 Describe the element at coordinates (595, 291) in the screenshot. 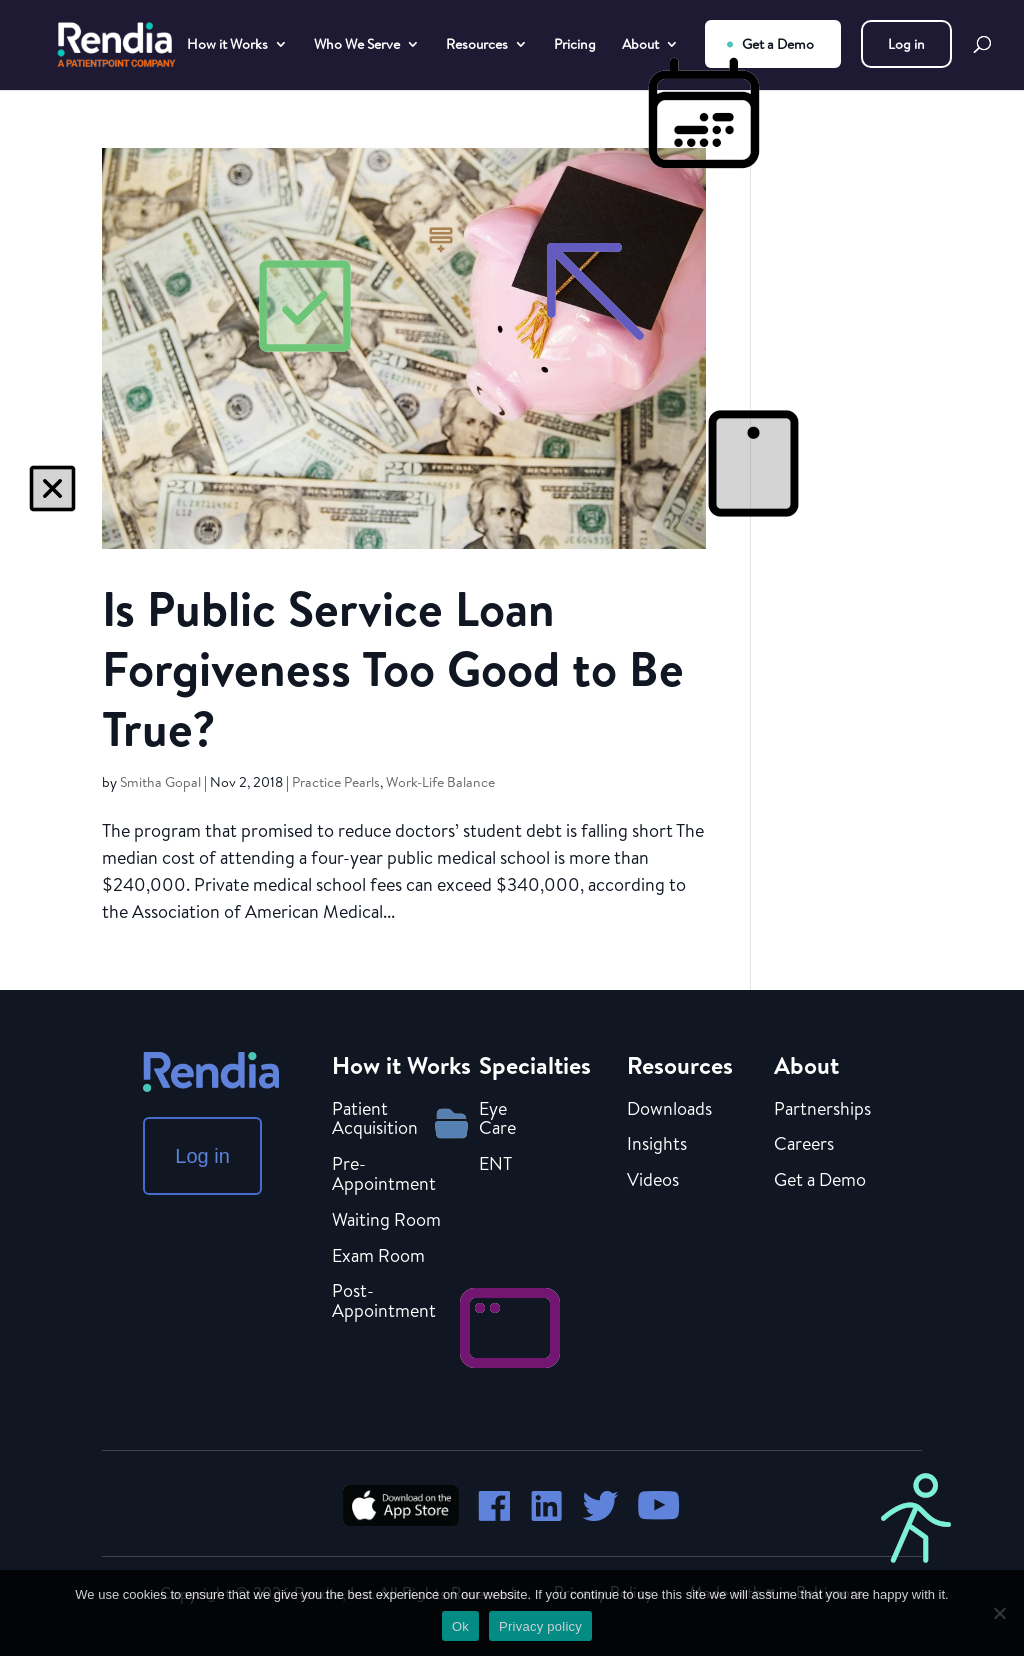

I see `navigate back to previous screen` at that location.